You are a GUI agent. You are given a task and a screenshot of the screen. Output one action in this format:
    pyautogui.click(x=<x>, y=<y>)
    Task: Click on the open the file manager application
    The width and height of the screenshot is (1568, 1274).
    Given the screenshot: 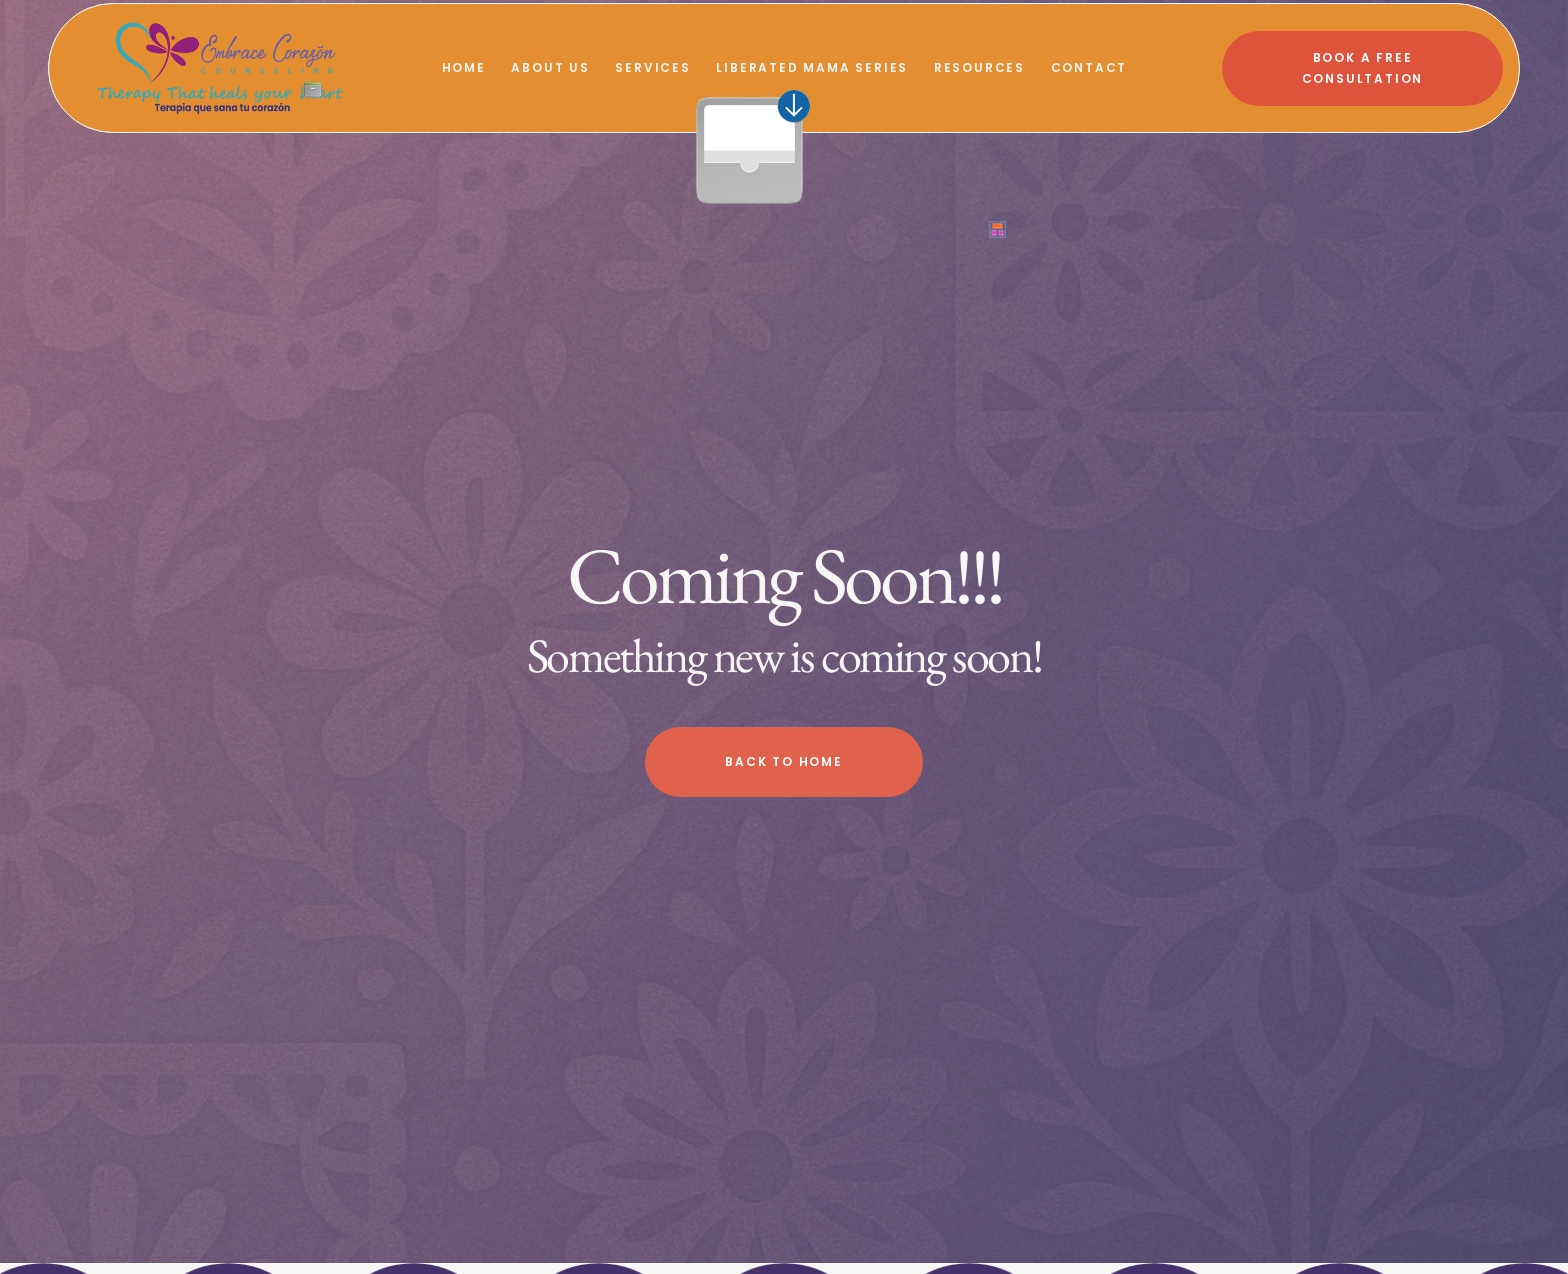 What is the action you would take?
    pyautogui.click(x=313, y=89)
    